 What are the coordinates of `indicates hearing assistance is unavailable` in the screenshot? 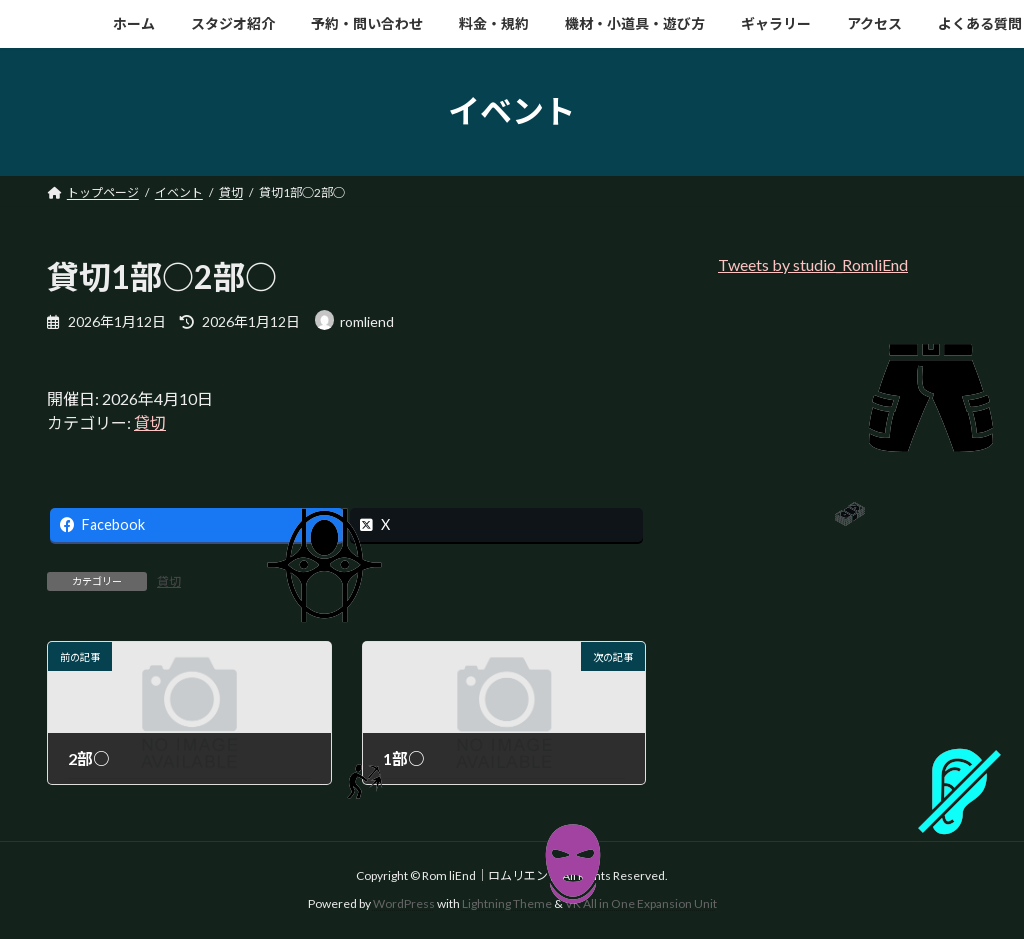 It's located at (959, 791).